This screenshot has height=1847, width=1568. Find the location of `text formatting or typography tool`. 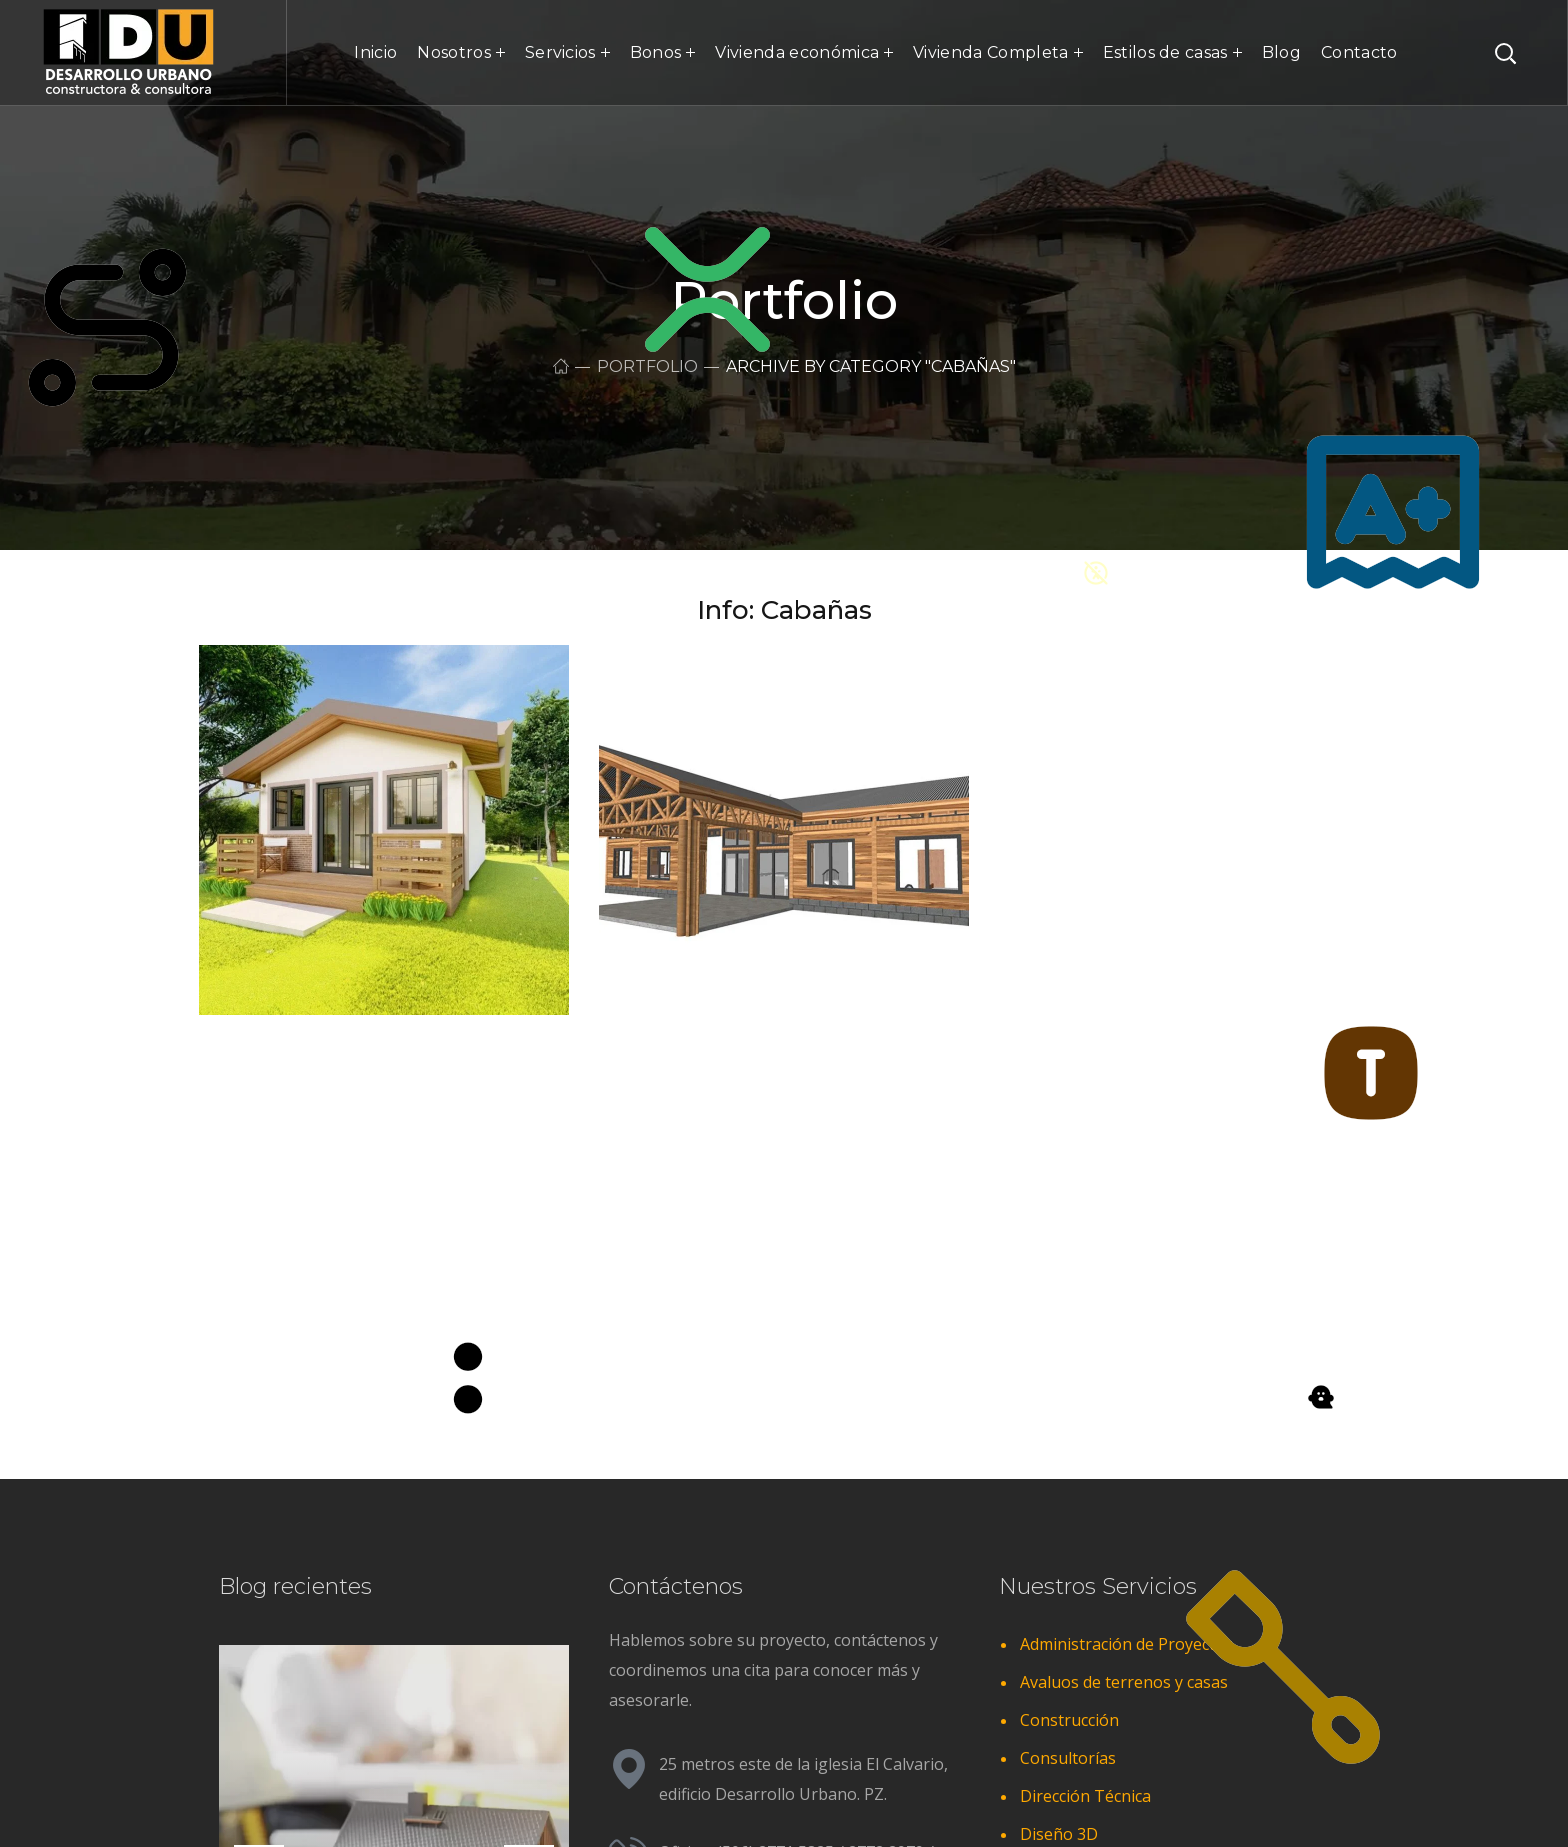

text formatting or typography tool is located at coordinates (1371, 1073).